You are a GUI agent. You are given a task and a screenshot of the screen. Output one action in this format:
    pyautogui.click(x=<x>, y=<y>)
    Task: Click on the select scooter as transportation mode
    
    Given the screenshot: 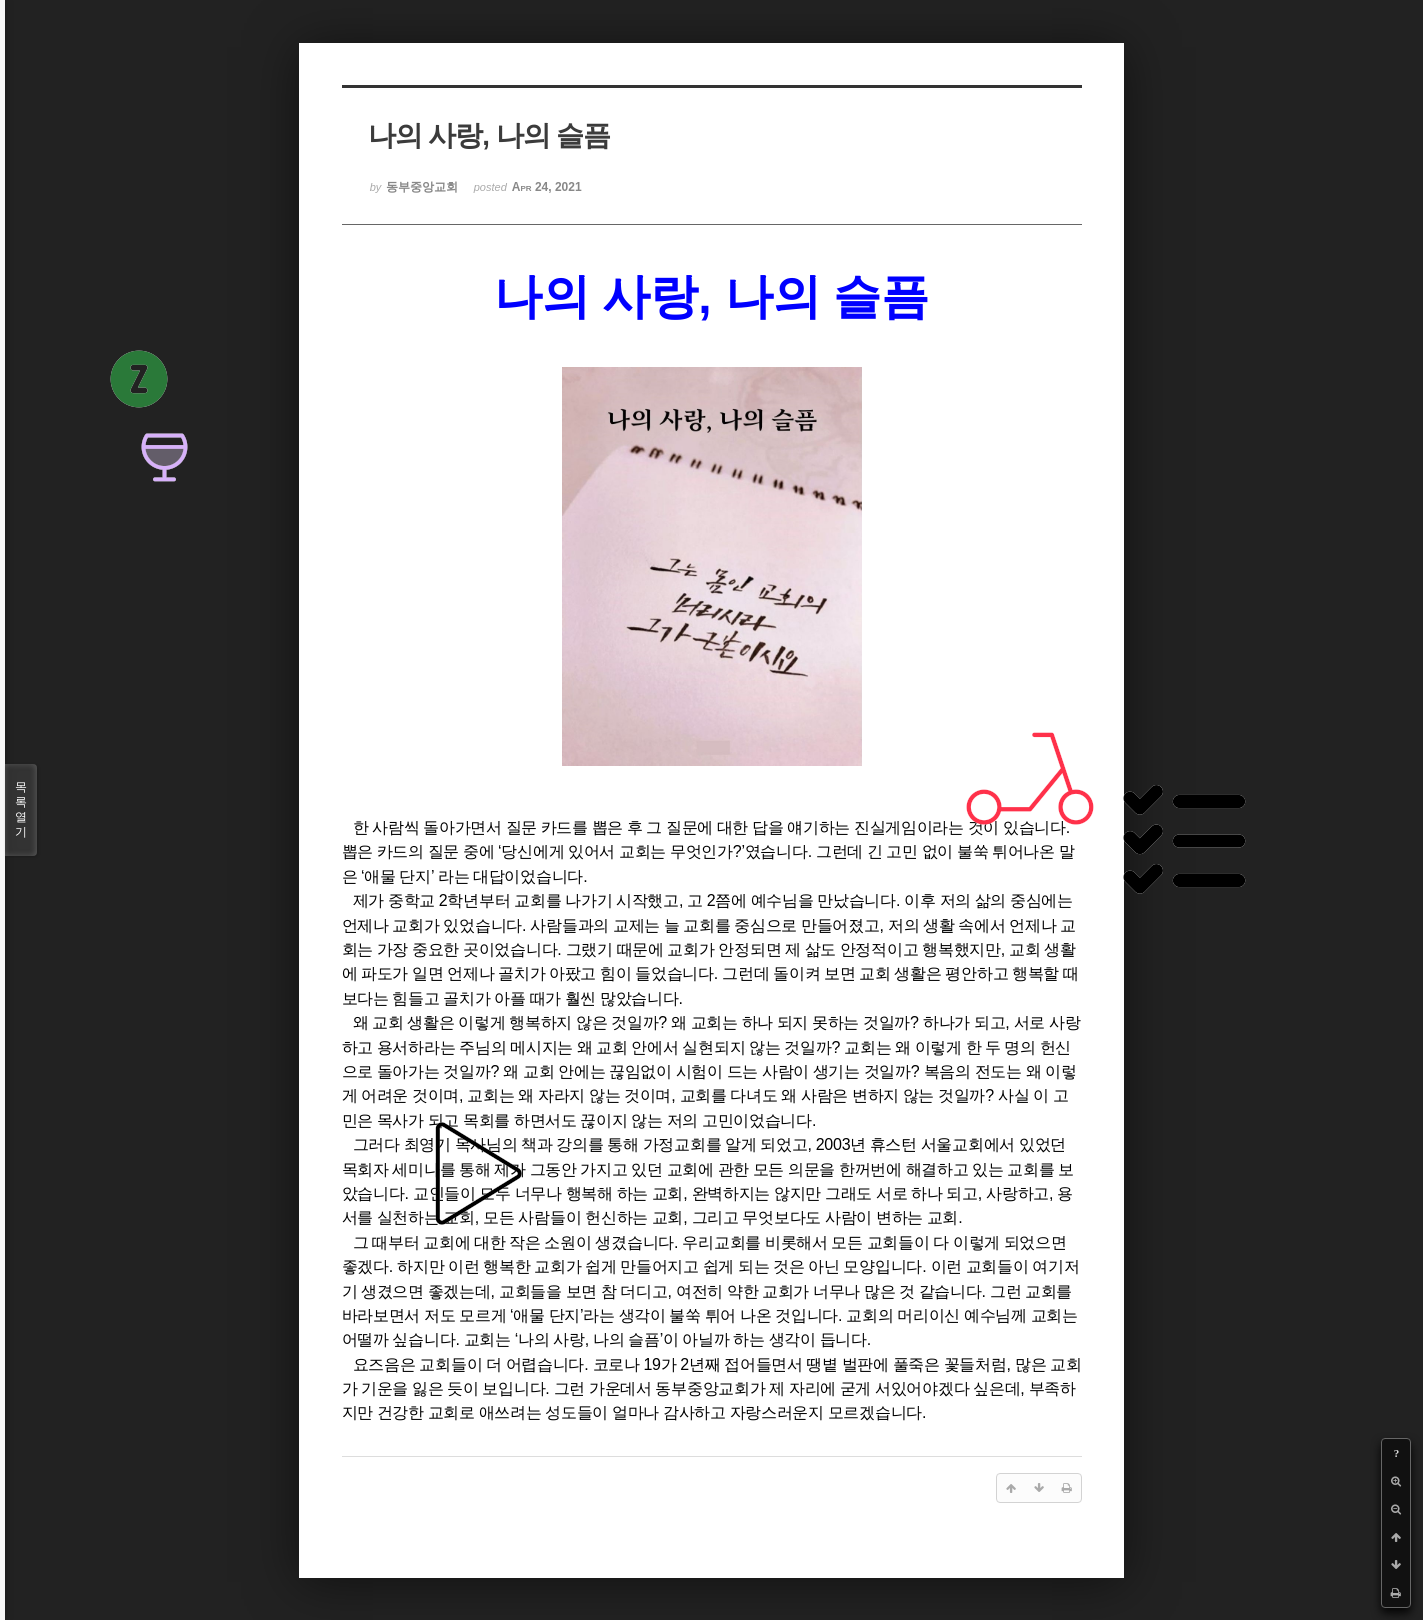 What is the action you would take?
    pyautogui.click(x=1030, y=783)
    